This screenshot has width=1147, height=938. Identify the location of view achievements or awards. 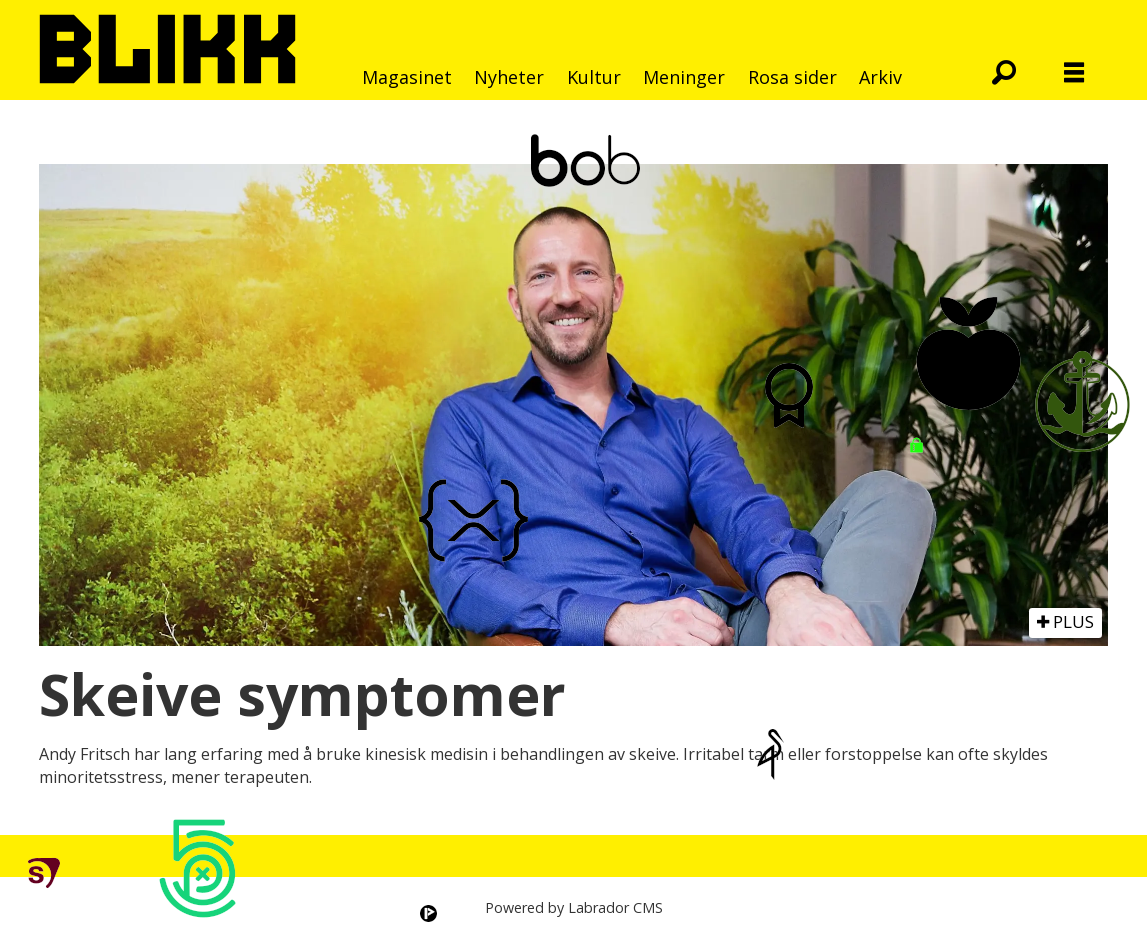
(789, 396).